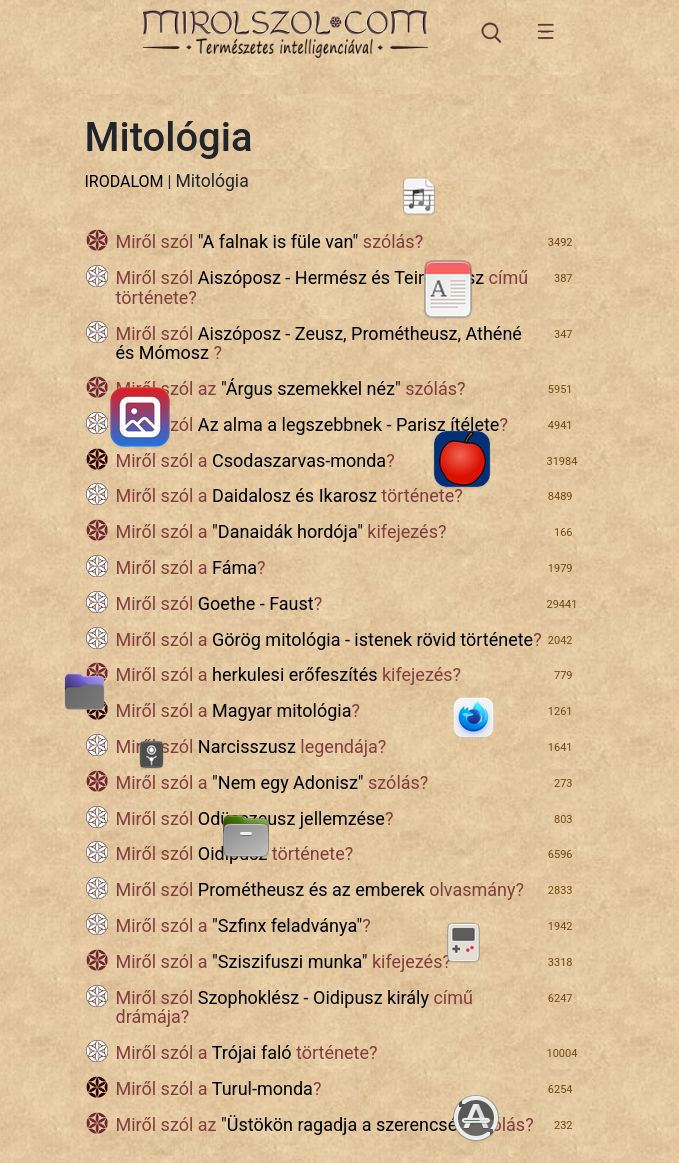 Image resolution: width=679 pixels, height=1163 pixels. Describe the element at coordinates (476, 1118) in the screenshot. I see `open the software updater application` at that location.